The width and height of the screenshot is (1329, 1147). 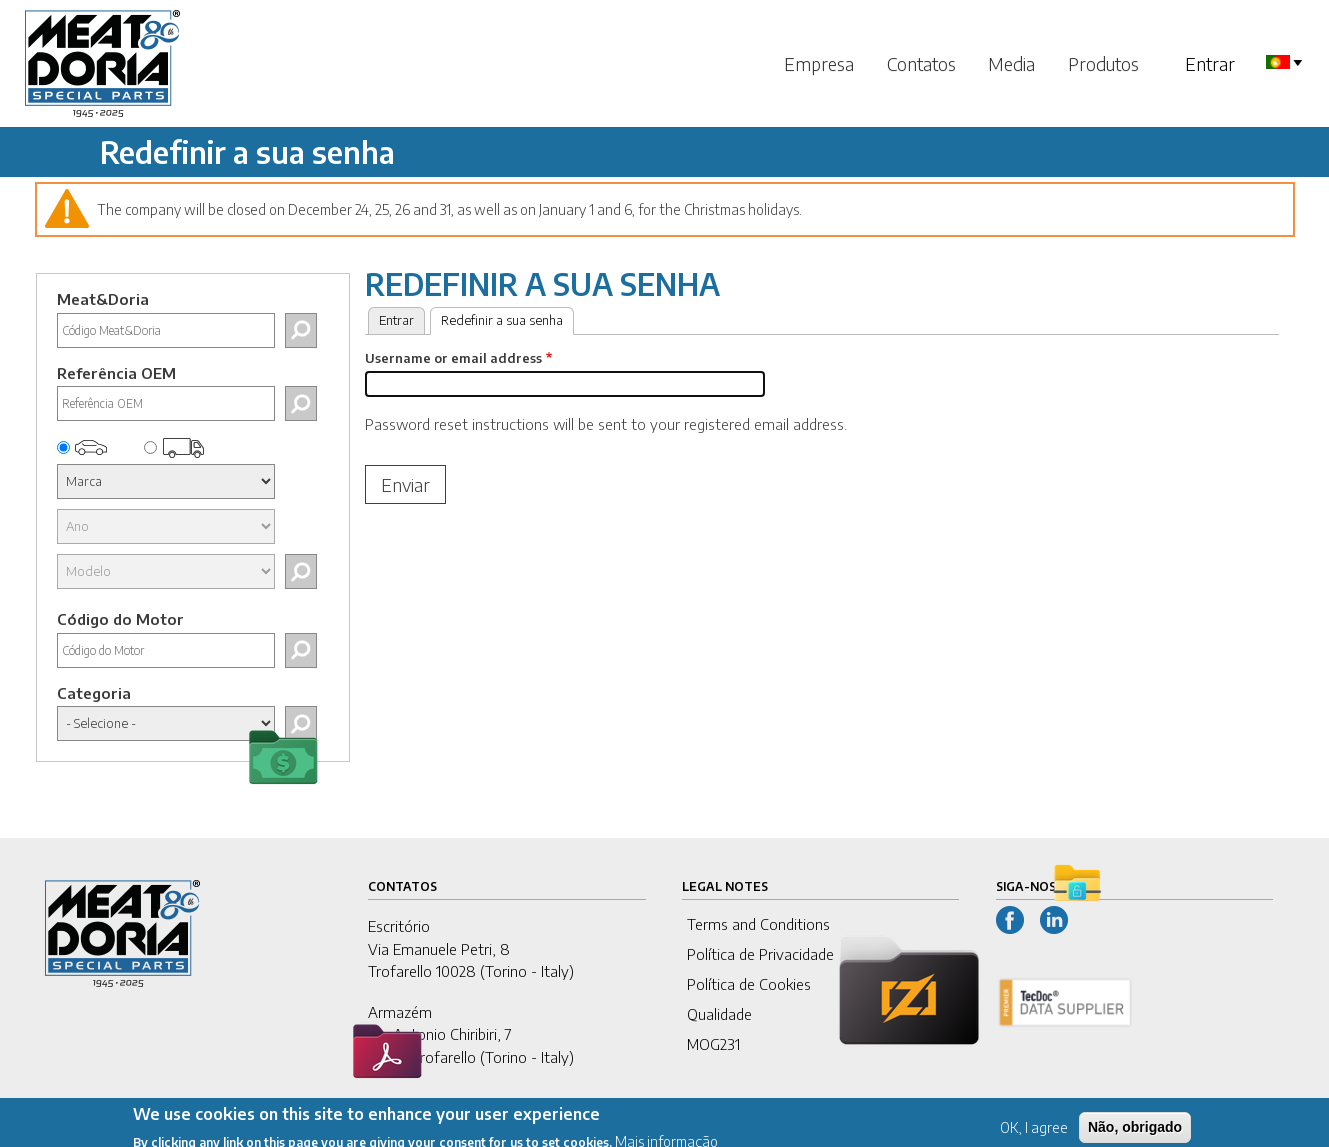 What do you see at coordinates (283, 759) in the screenshot?
I see `open folder containing financial documents` at bounding box center [283, 759].